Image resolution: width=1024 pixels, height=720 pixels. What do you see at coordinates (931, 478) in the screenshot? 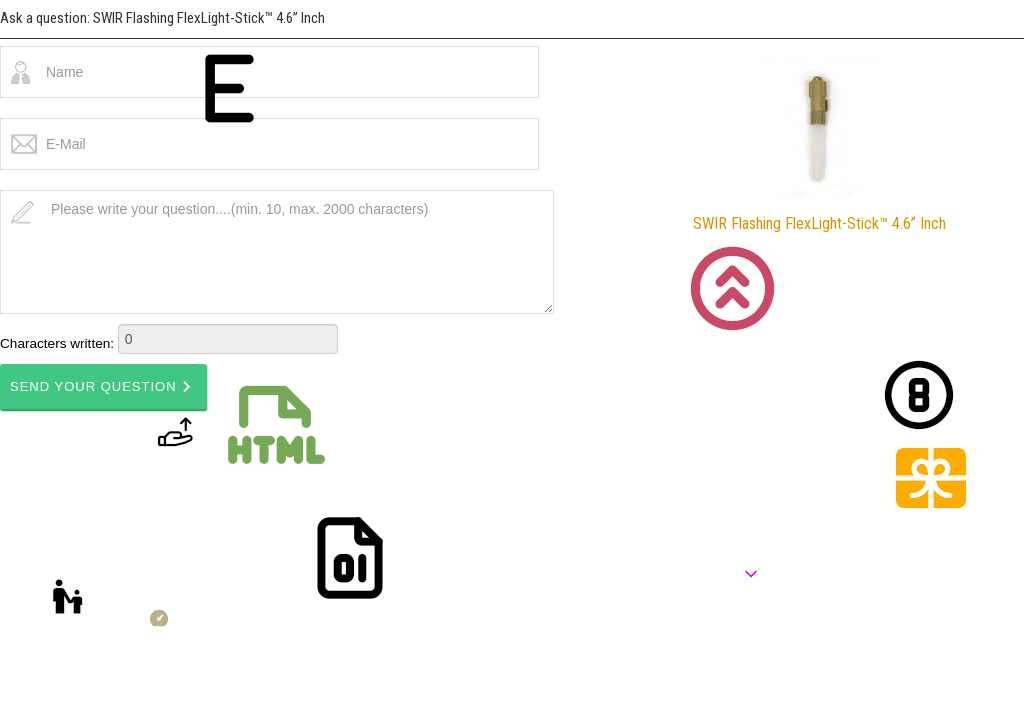
I see `view or redeem a gift` at bounding box center [931, 478].